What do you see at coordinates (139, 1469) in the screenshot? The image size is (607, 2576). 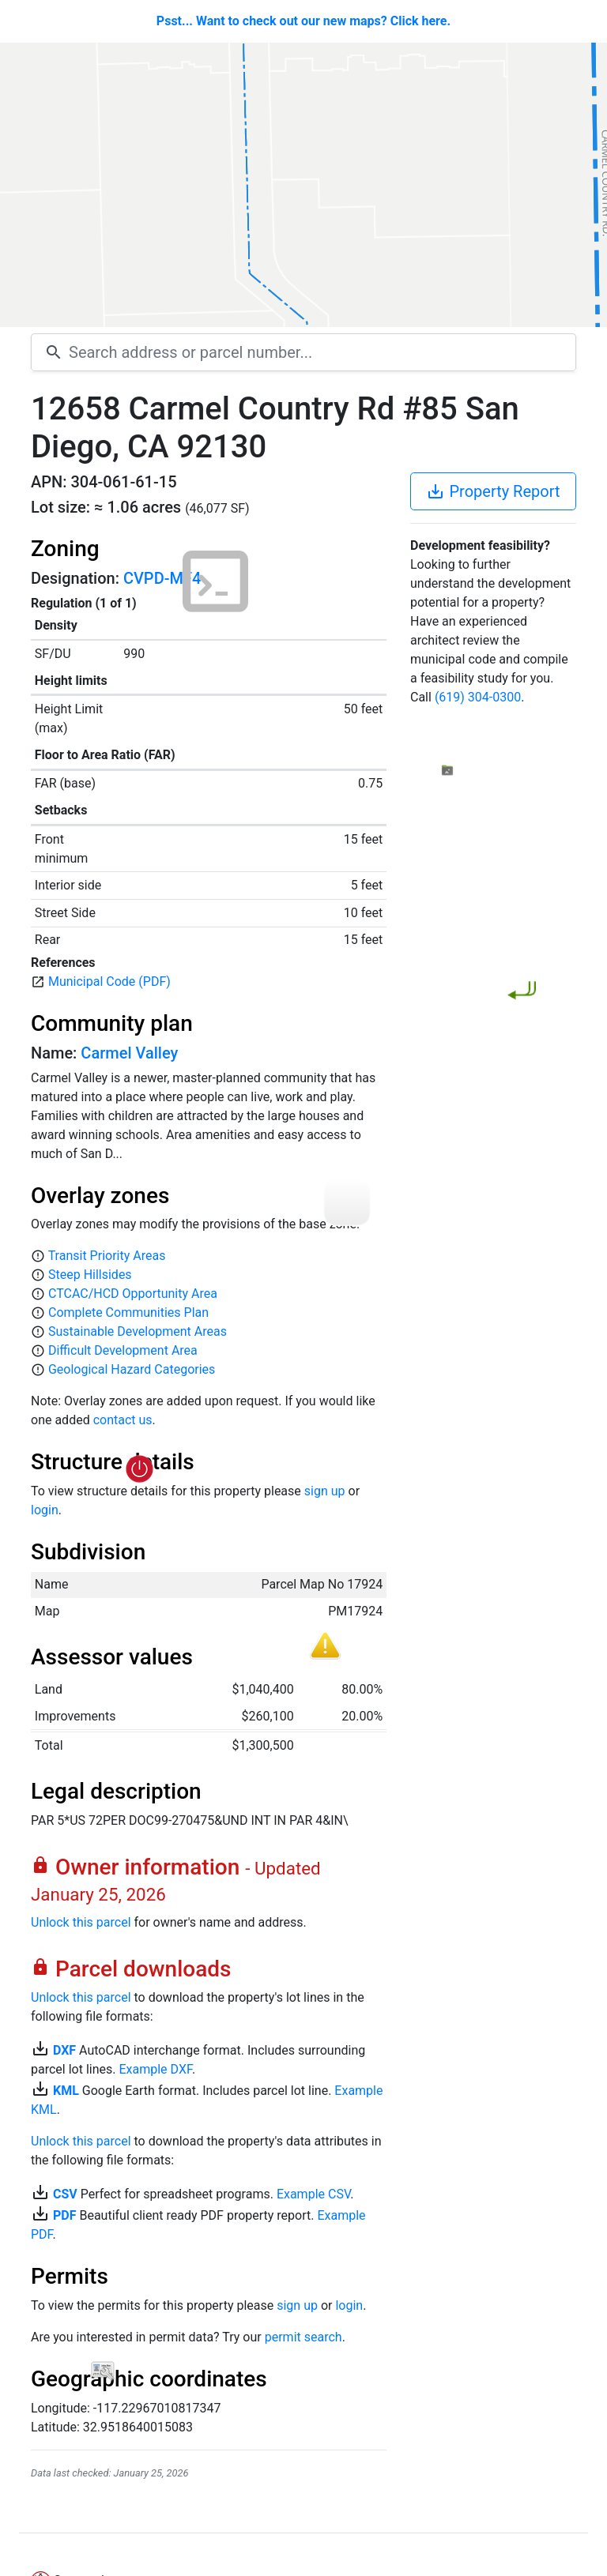 I see `shut down or power off the system` at bounding box center [139, 1469].